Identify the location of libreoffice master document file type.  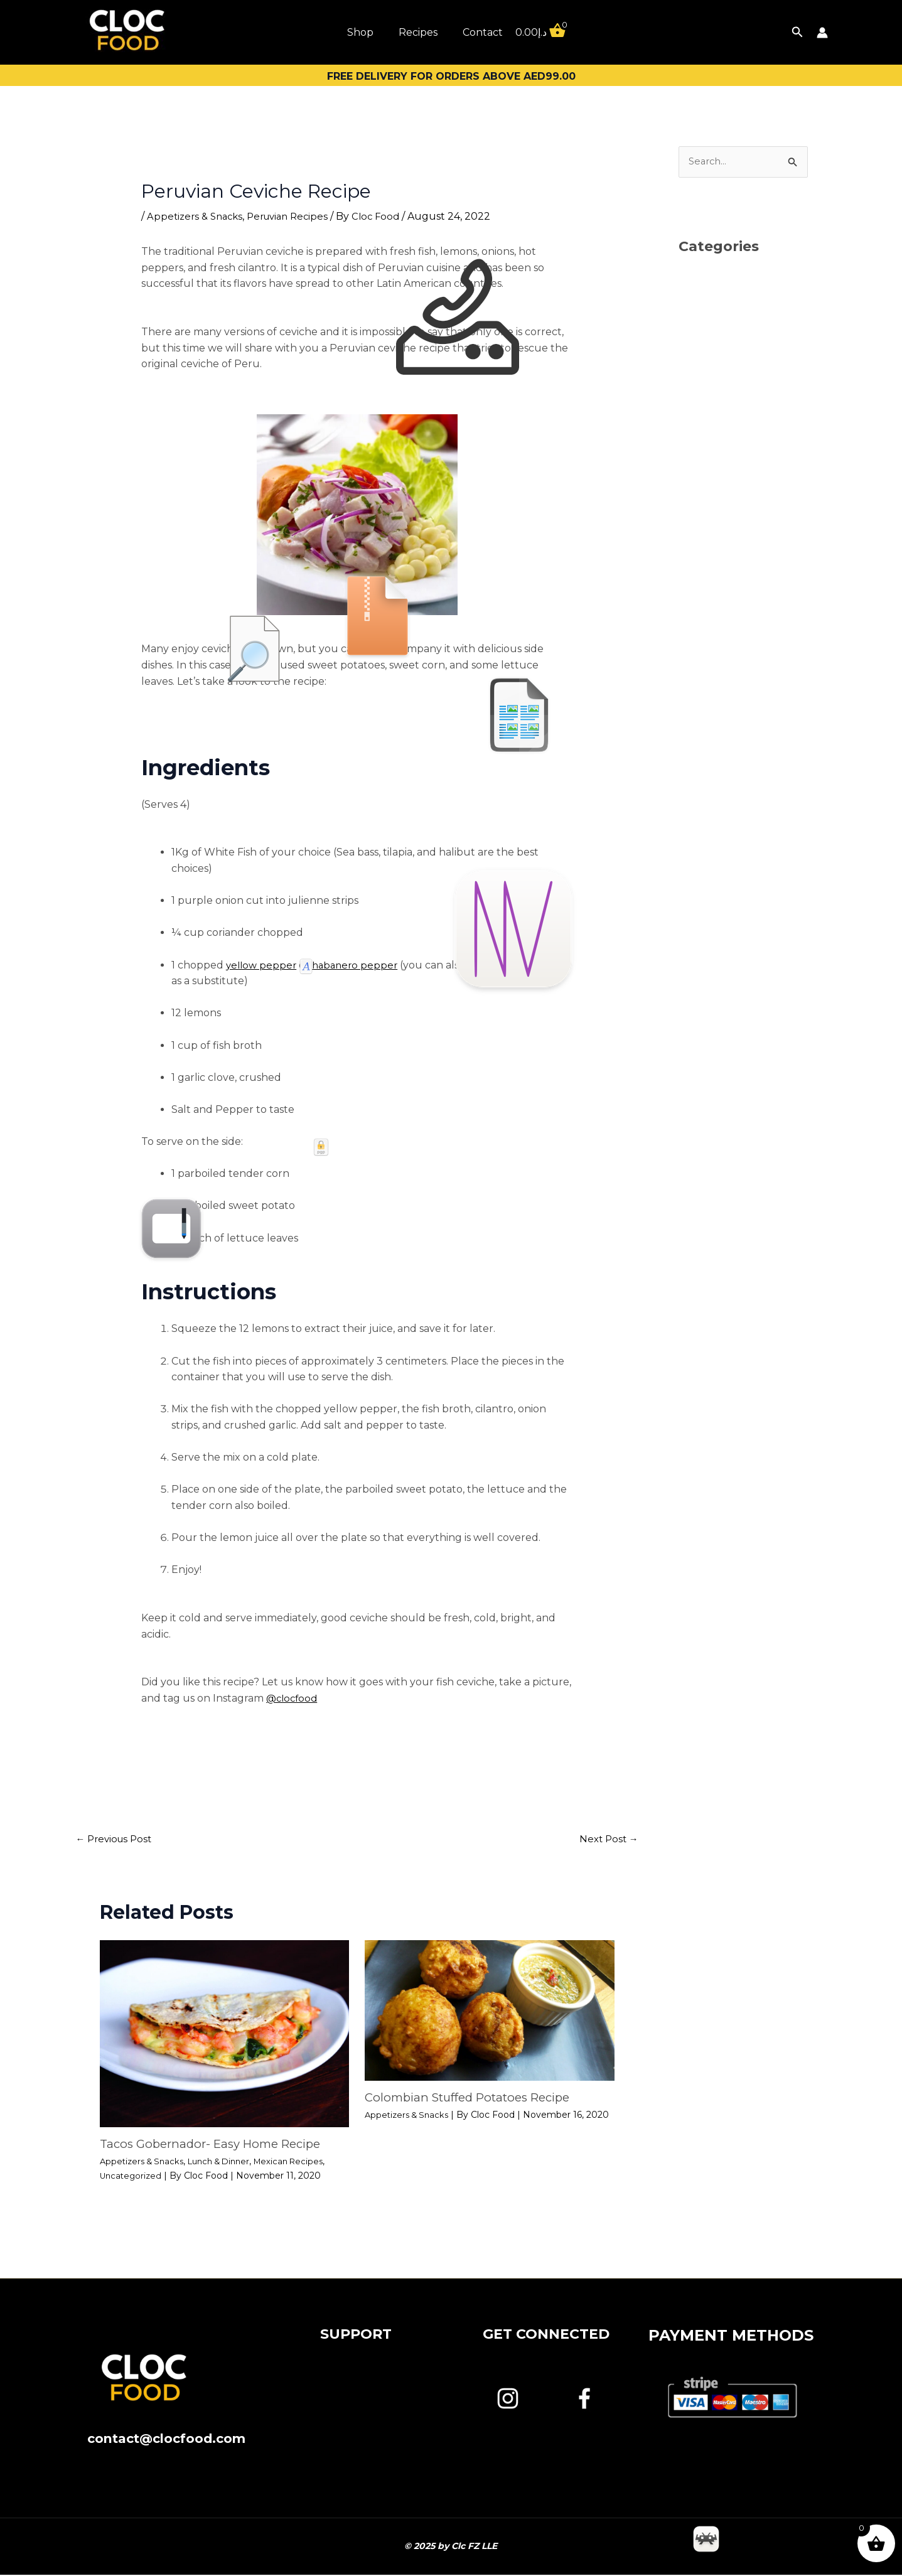
(519, 715).